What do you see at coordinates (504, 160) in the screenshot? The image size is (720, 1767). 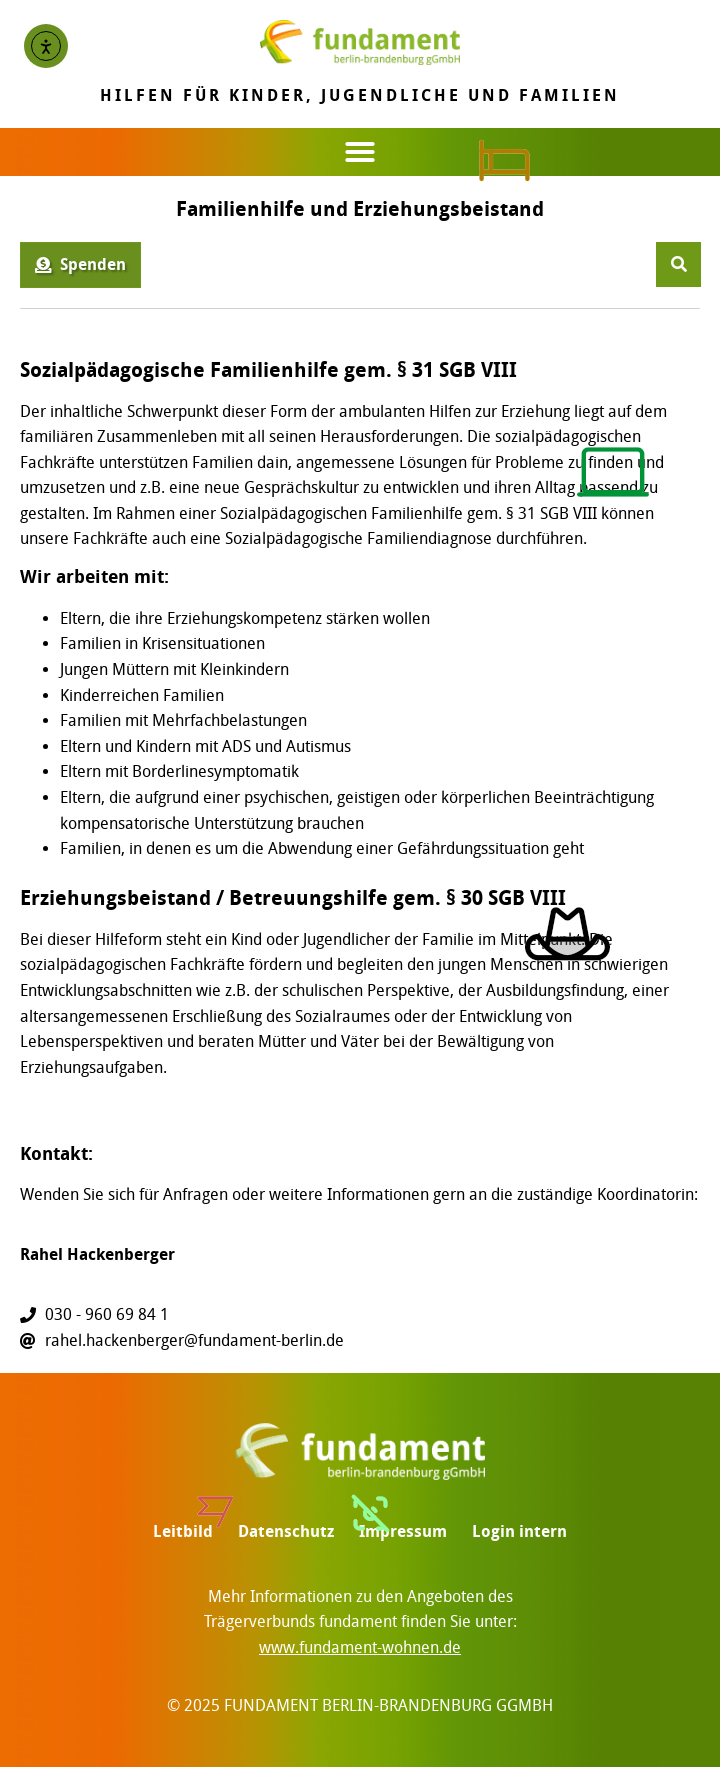 I see `view accommodation or hotel options` at bounding box center [504, 160].